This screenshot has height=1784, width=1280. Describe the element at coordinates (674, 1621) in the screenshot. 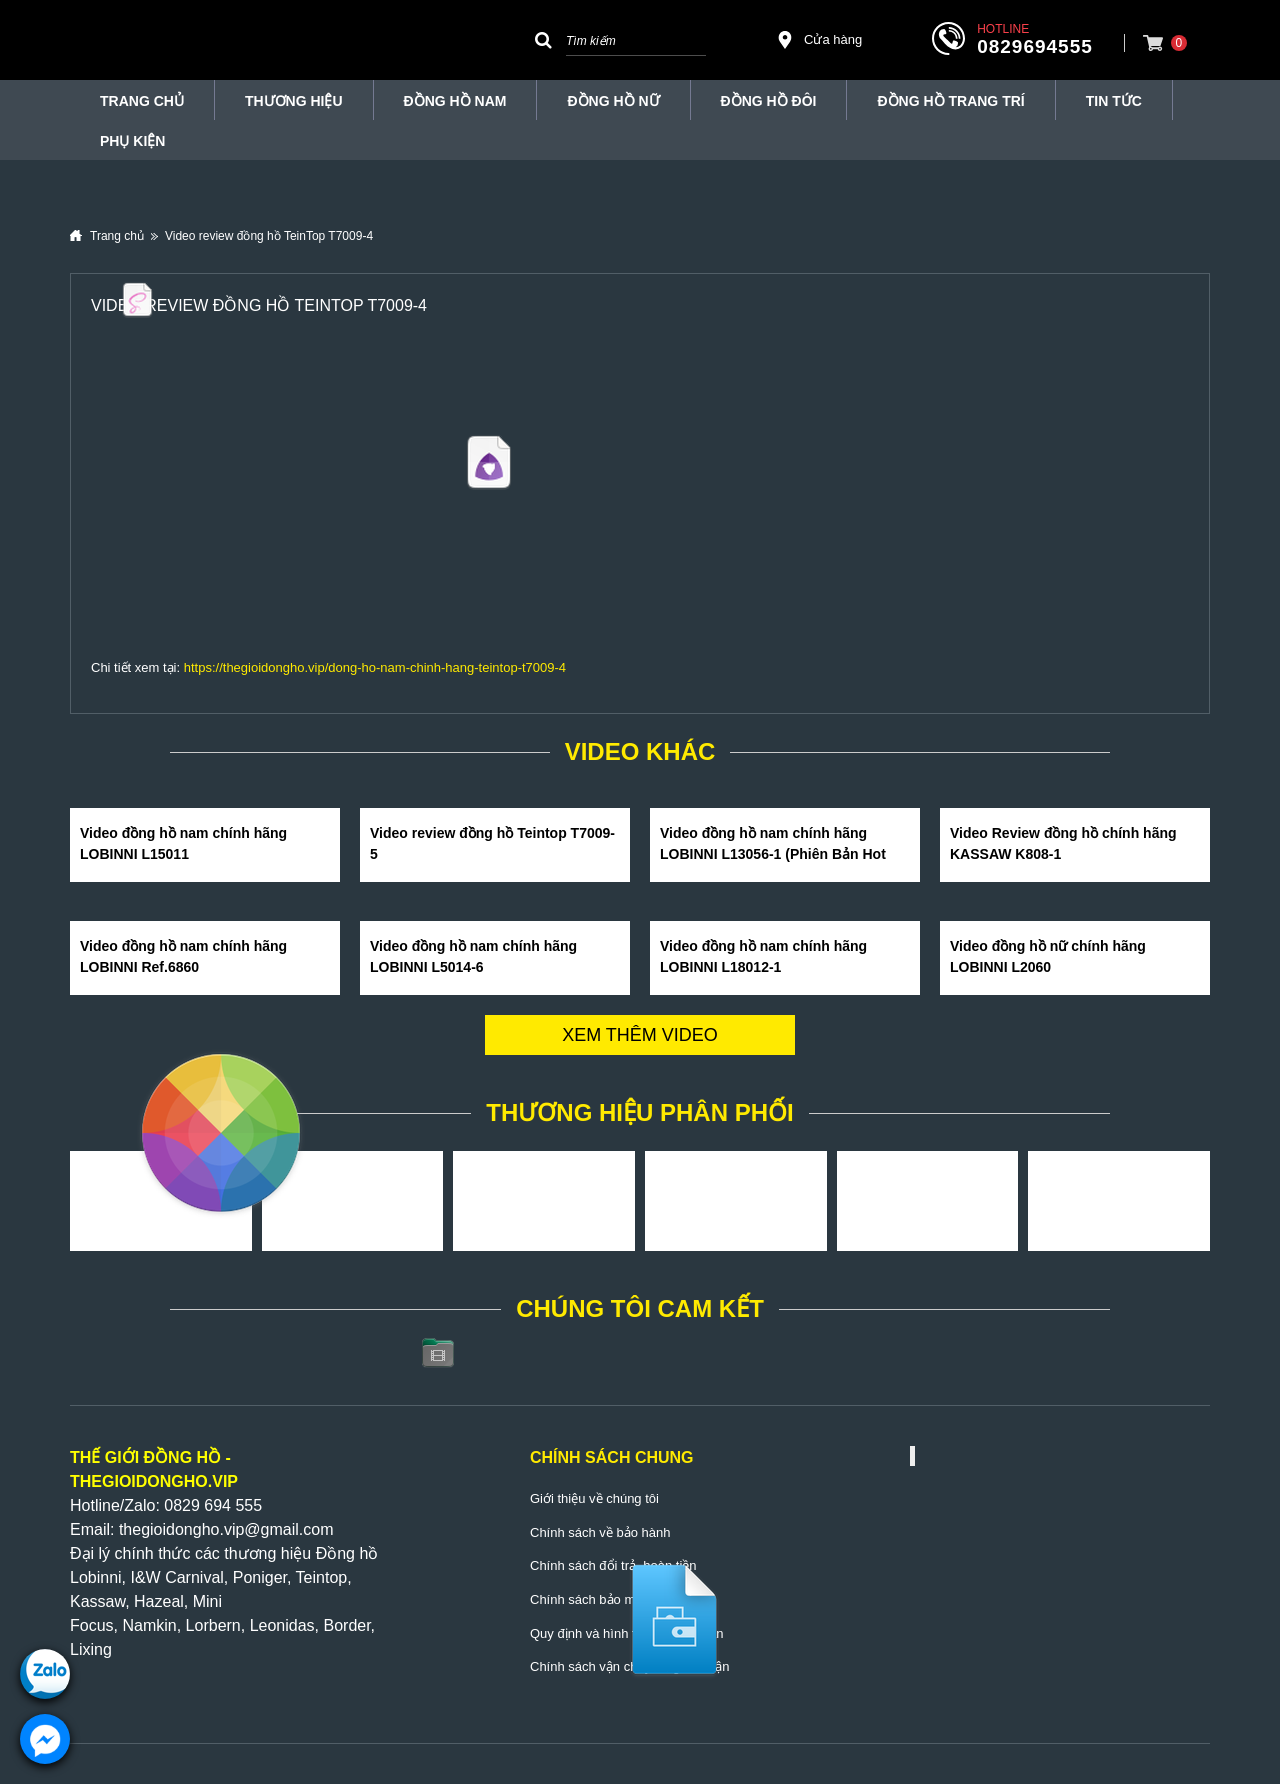

I see `apple wallet pass file` at that location.